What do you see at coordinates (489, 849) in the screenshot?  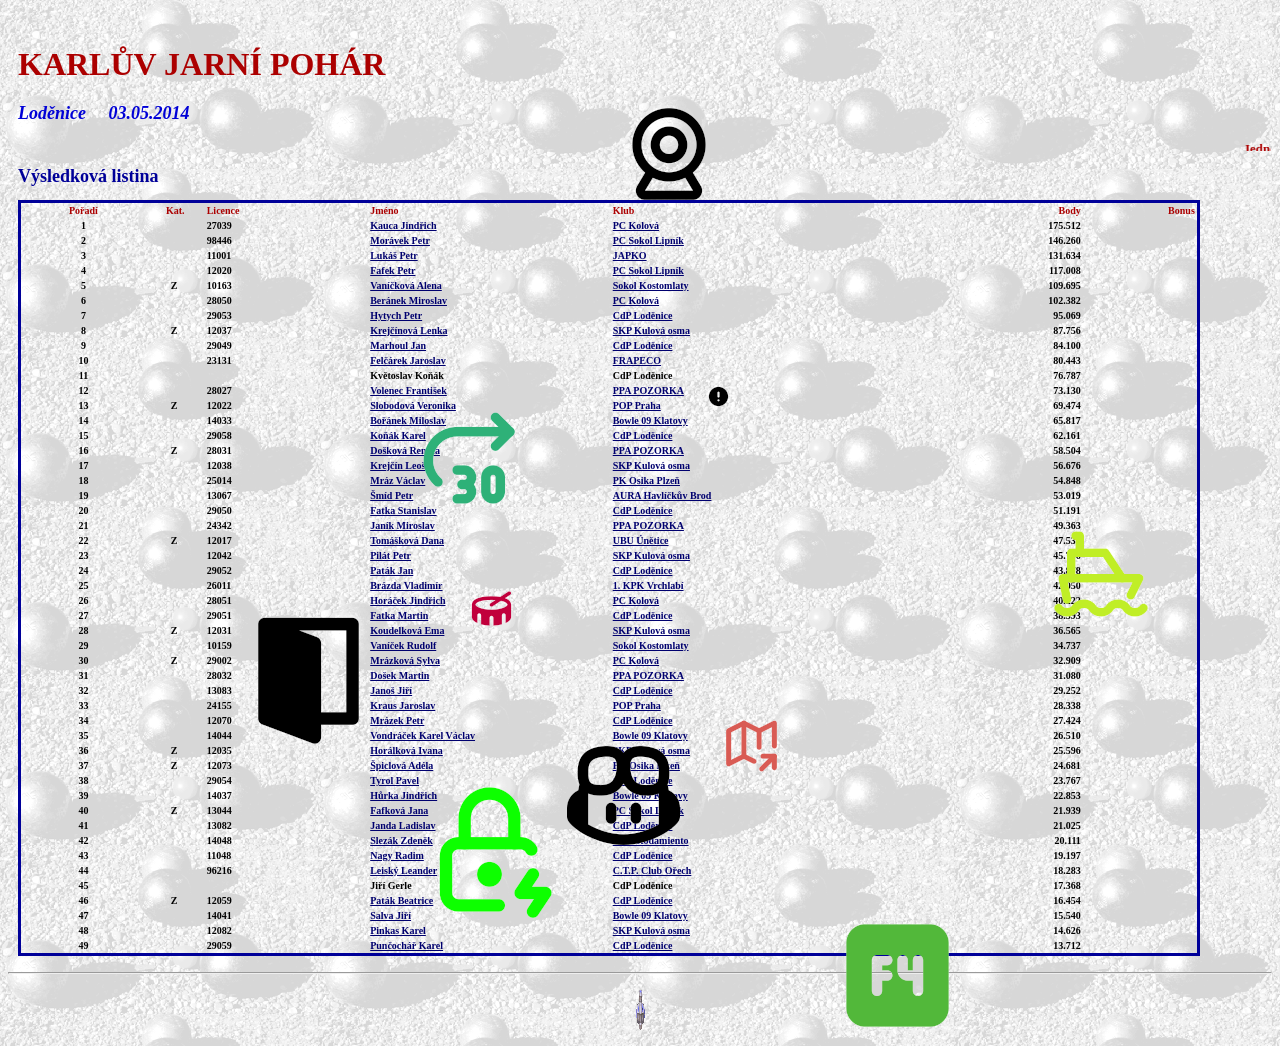 I see `indicates encrypted or secure connection` at bounding box center [489, 849].